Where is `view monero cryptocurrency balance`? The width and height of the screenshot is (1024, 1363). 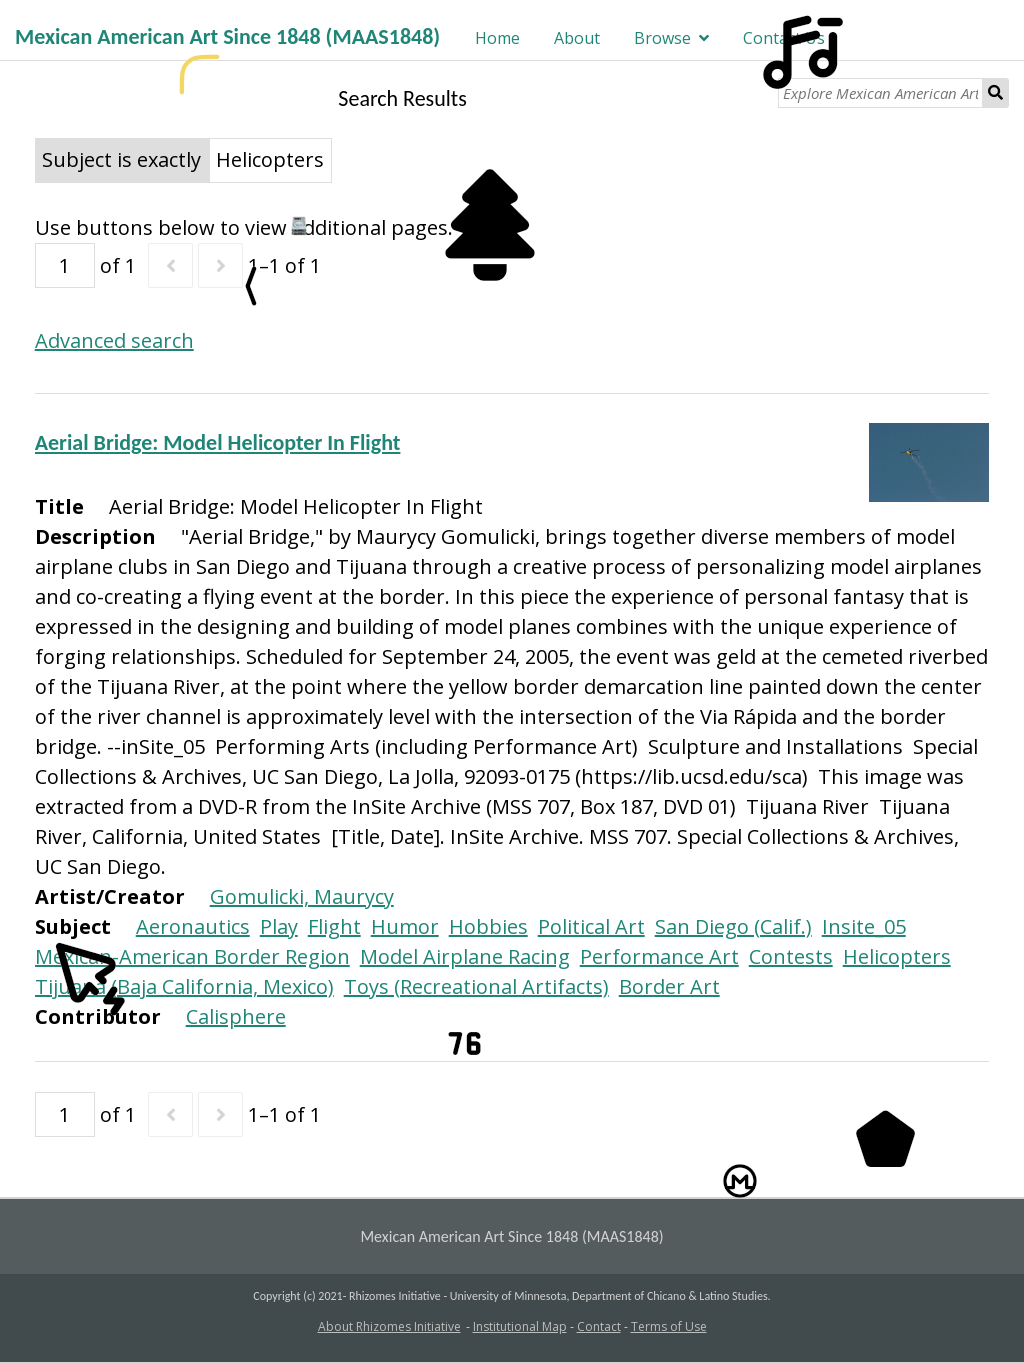 view monero cryptocurrency balance is located at coordinates (740, 1181).